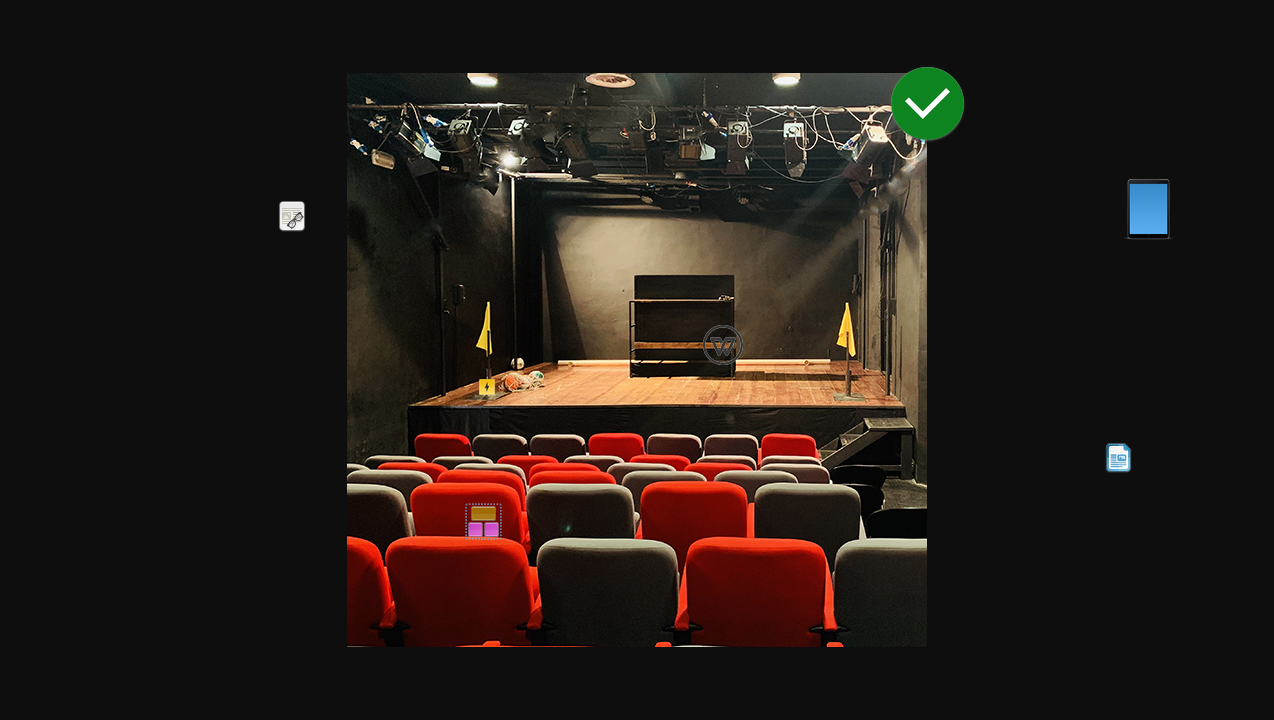 The image size is (1274, 720). Describe the element at coordinates (1148, 209) in the screenshot. I see `view or manage connected iPad device` at that location.